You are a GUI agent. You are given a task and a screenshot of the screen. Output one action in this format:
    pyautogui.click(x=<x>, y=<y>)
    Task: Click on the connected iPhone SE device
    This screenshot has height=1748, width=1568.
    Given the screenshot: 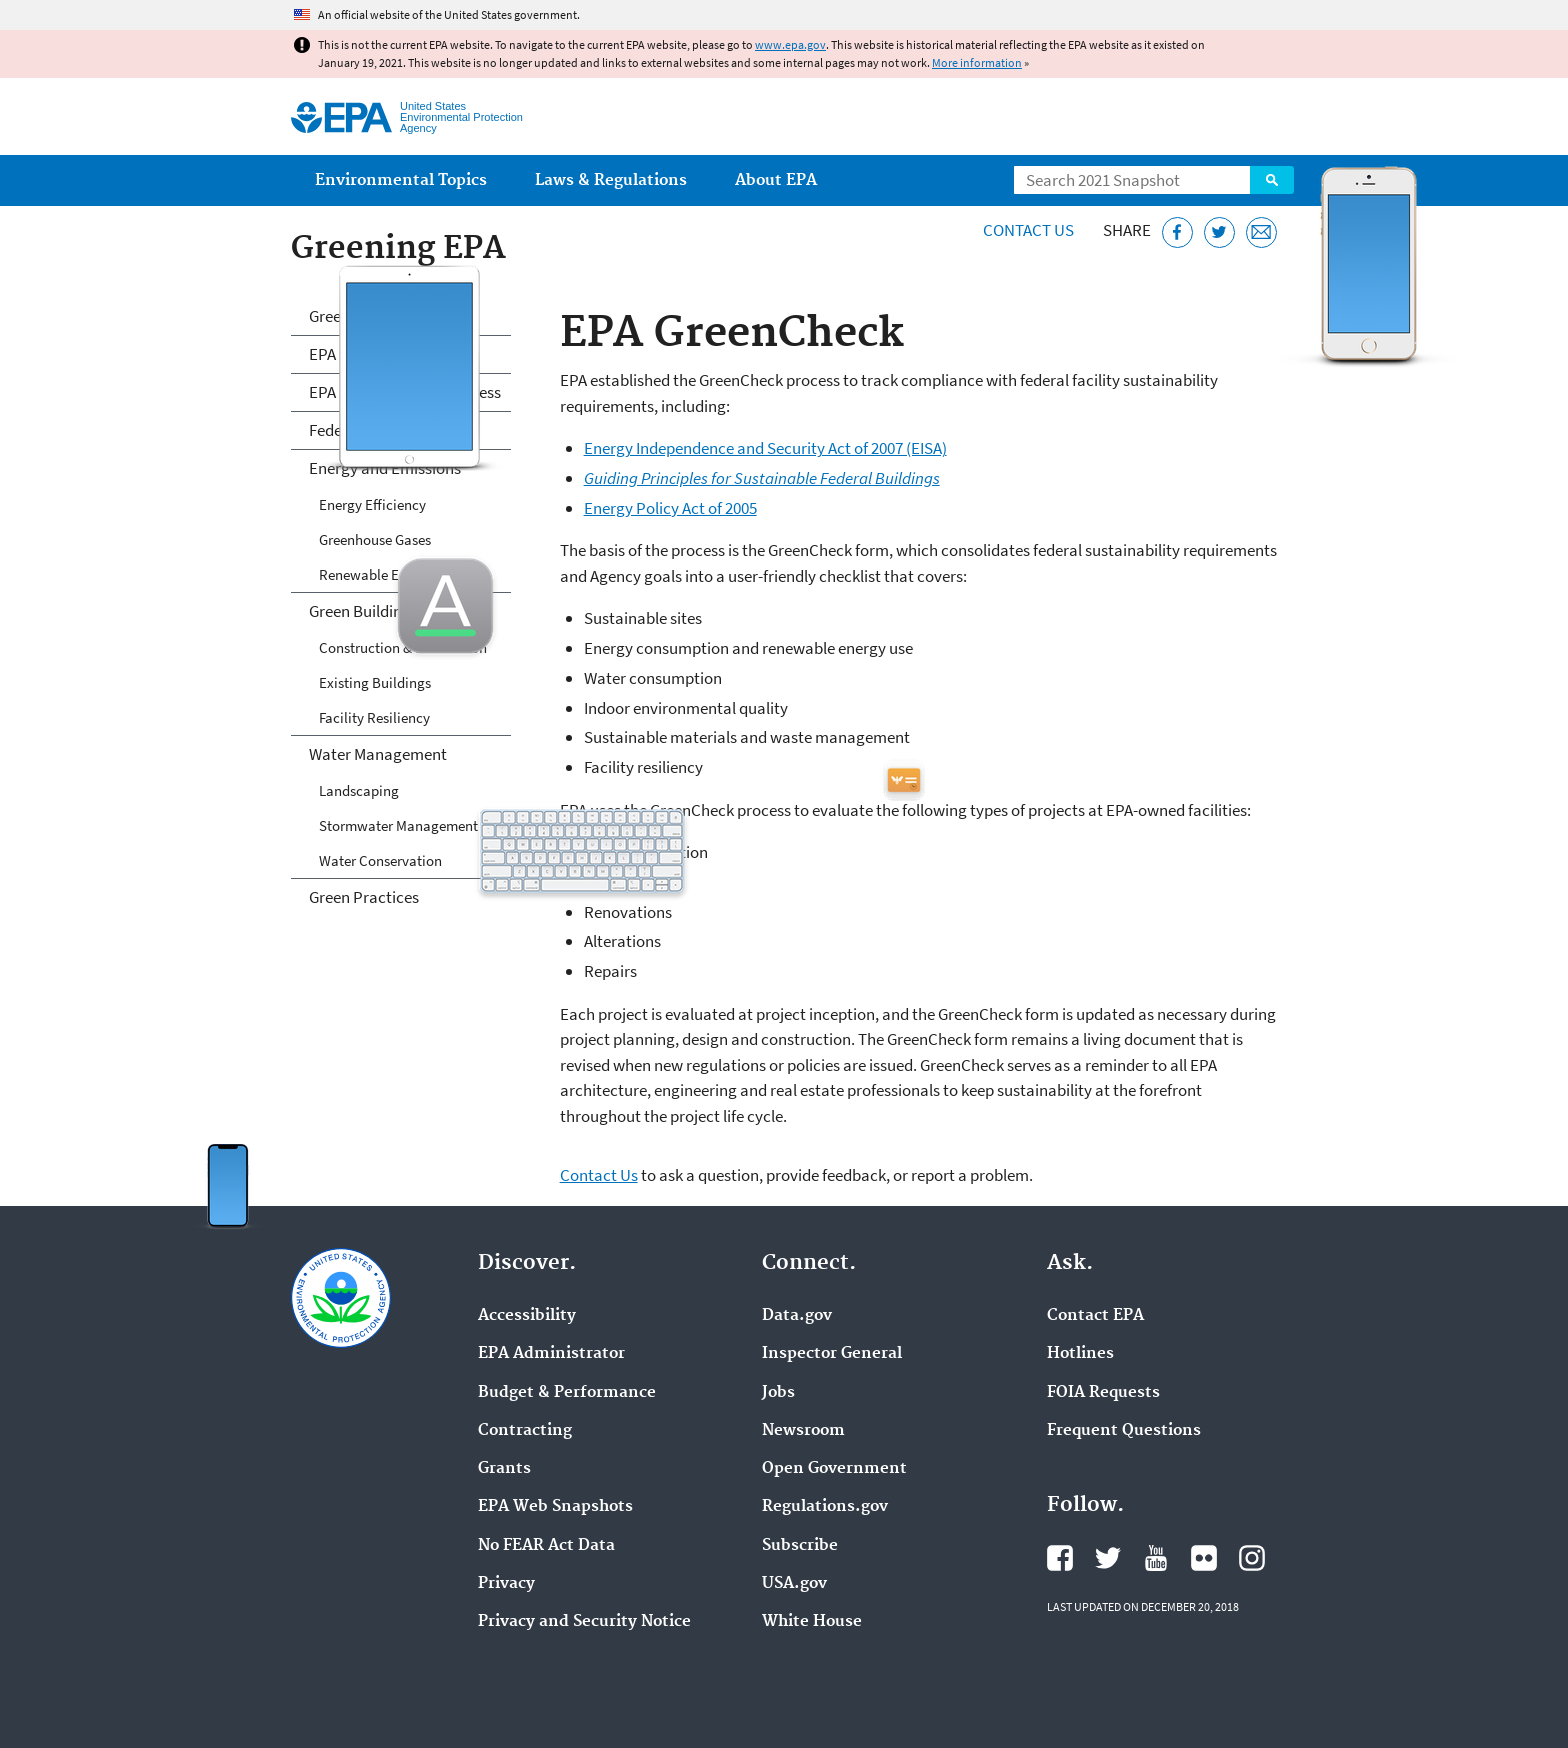 What is the action you would take?
    pyautogui.click(x=1369, y=267)
    